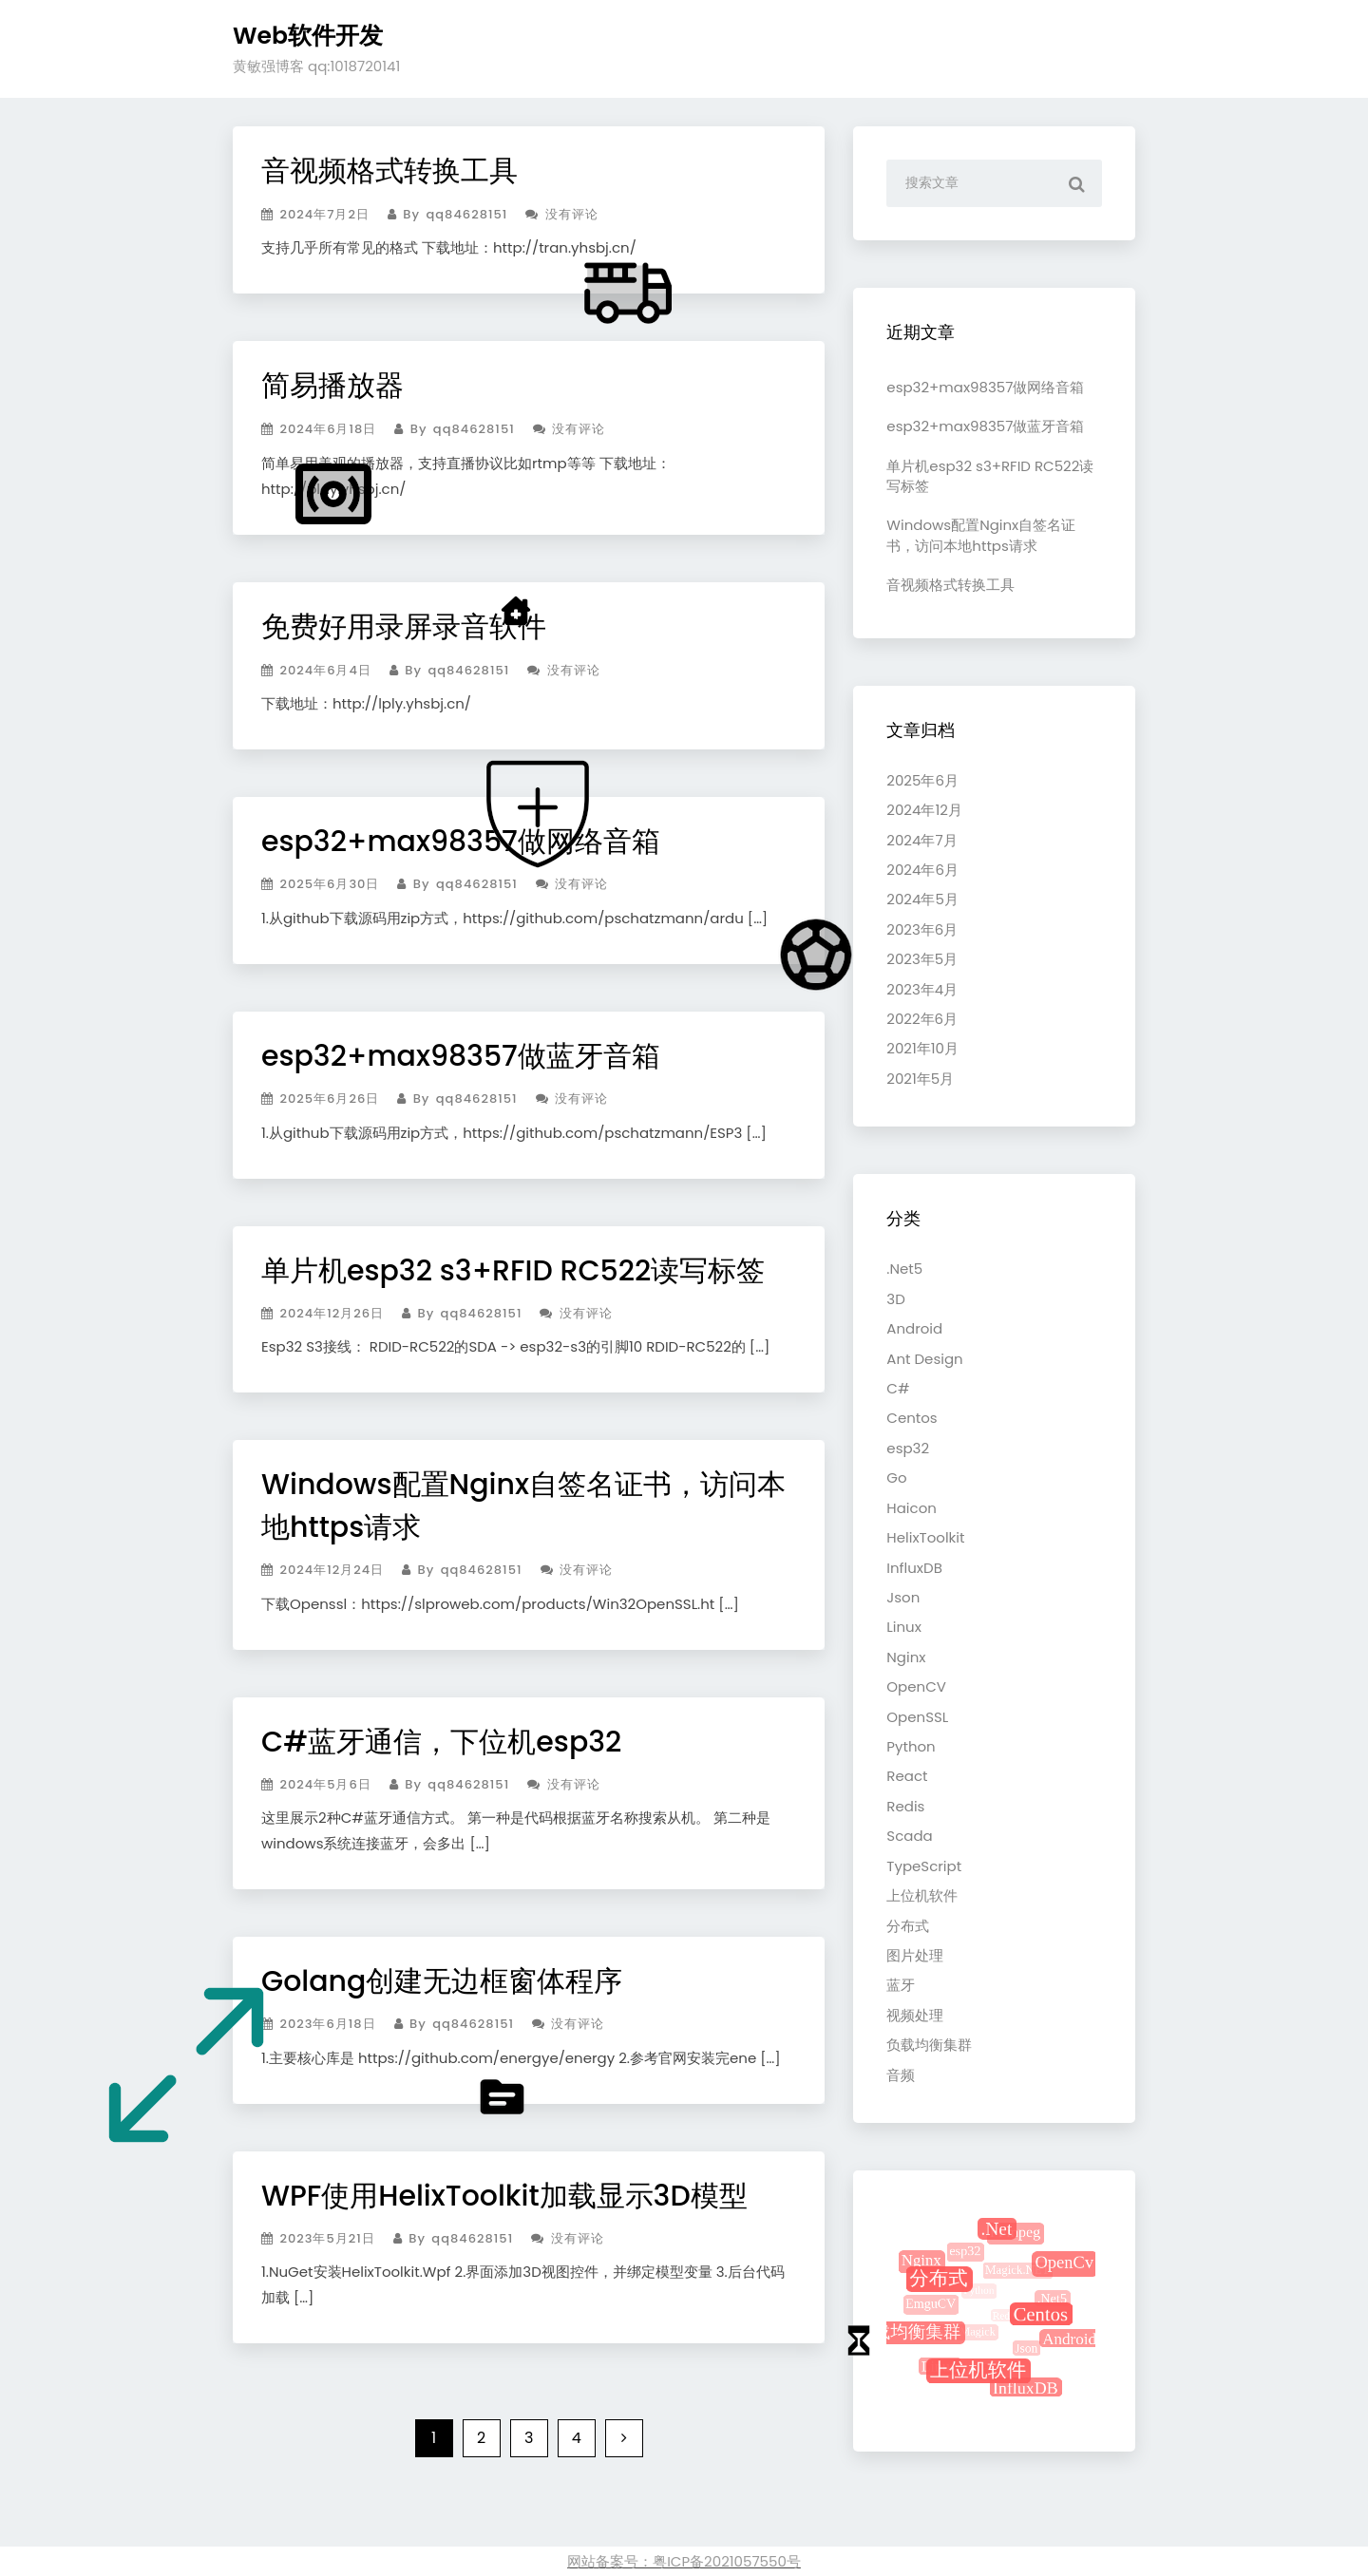 The width and height of the screenshot is (1368, 2576). What do you see at coordinates (859, 2340) in the screenshot?
I see `indicates a process is in progress or loading` at bounding box center [859, 2340].